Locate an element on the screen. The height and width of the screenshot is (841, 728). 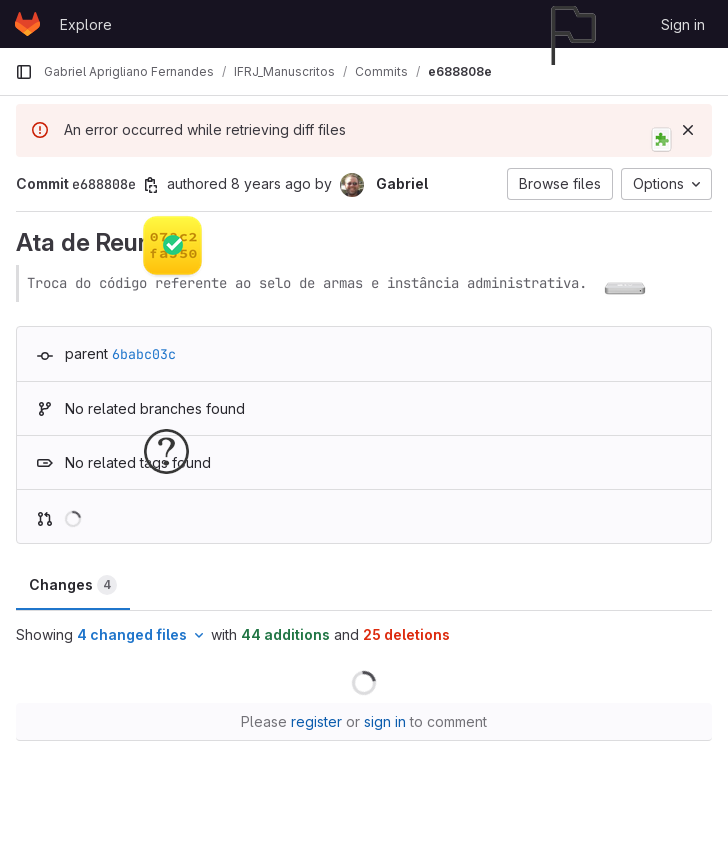
firefox browser extension or add-on installer file is located at coordinates (661, 139).